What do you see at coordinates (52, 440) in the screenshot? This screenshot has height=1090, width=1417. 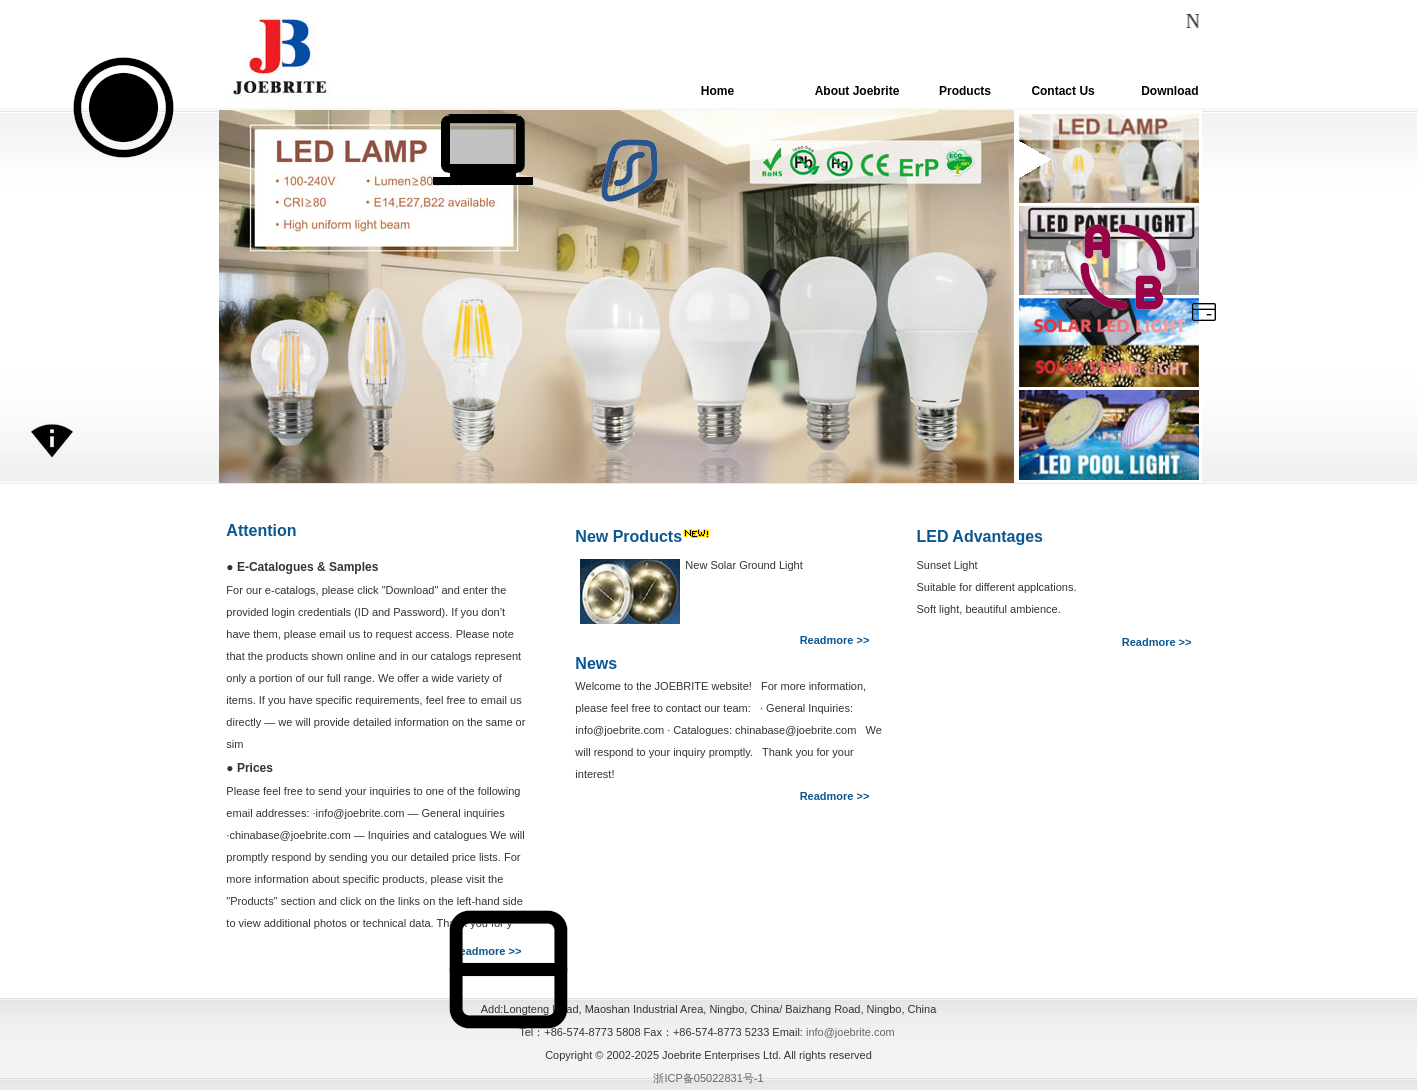 I see `view wifi network information` at bounding box center [52, 440].